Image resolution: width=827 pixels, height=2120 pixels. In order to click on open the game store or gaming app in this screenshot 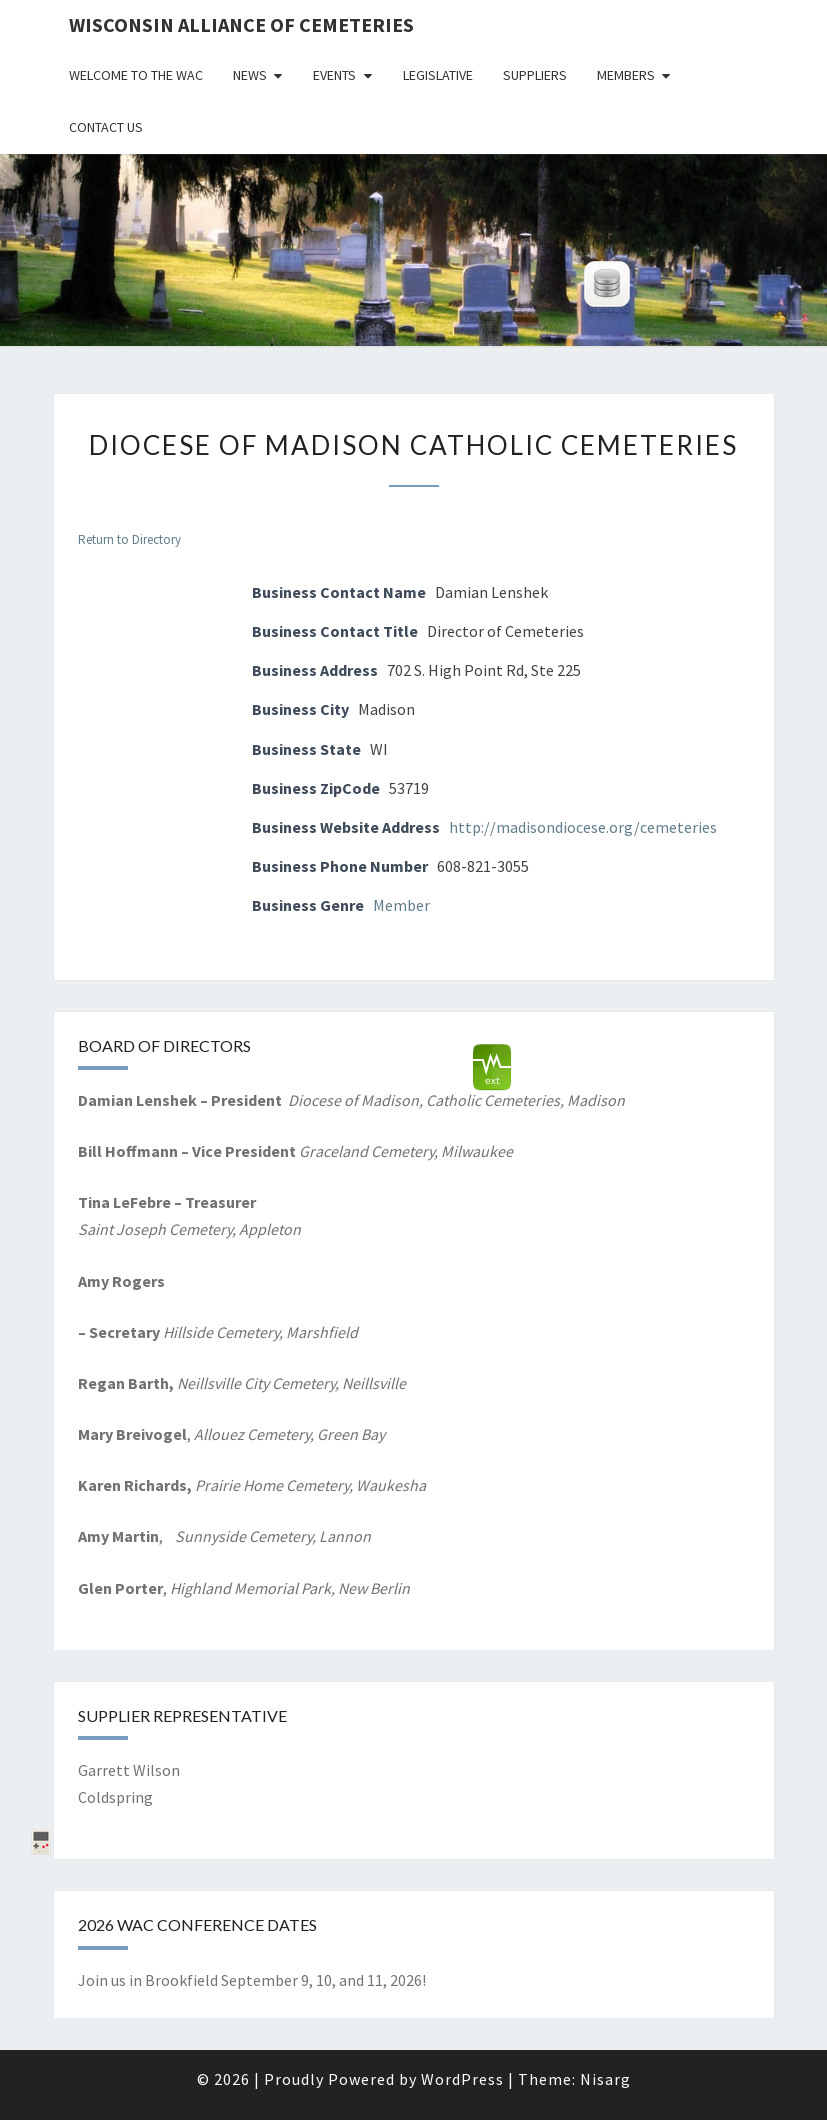, I will do `click(41, 1842)`.